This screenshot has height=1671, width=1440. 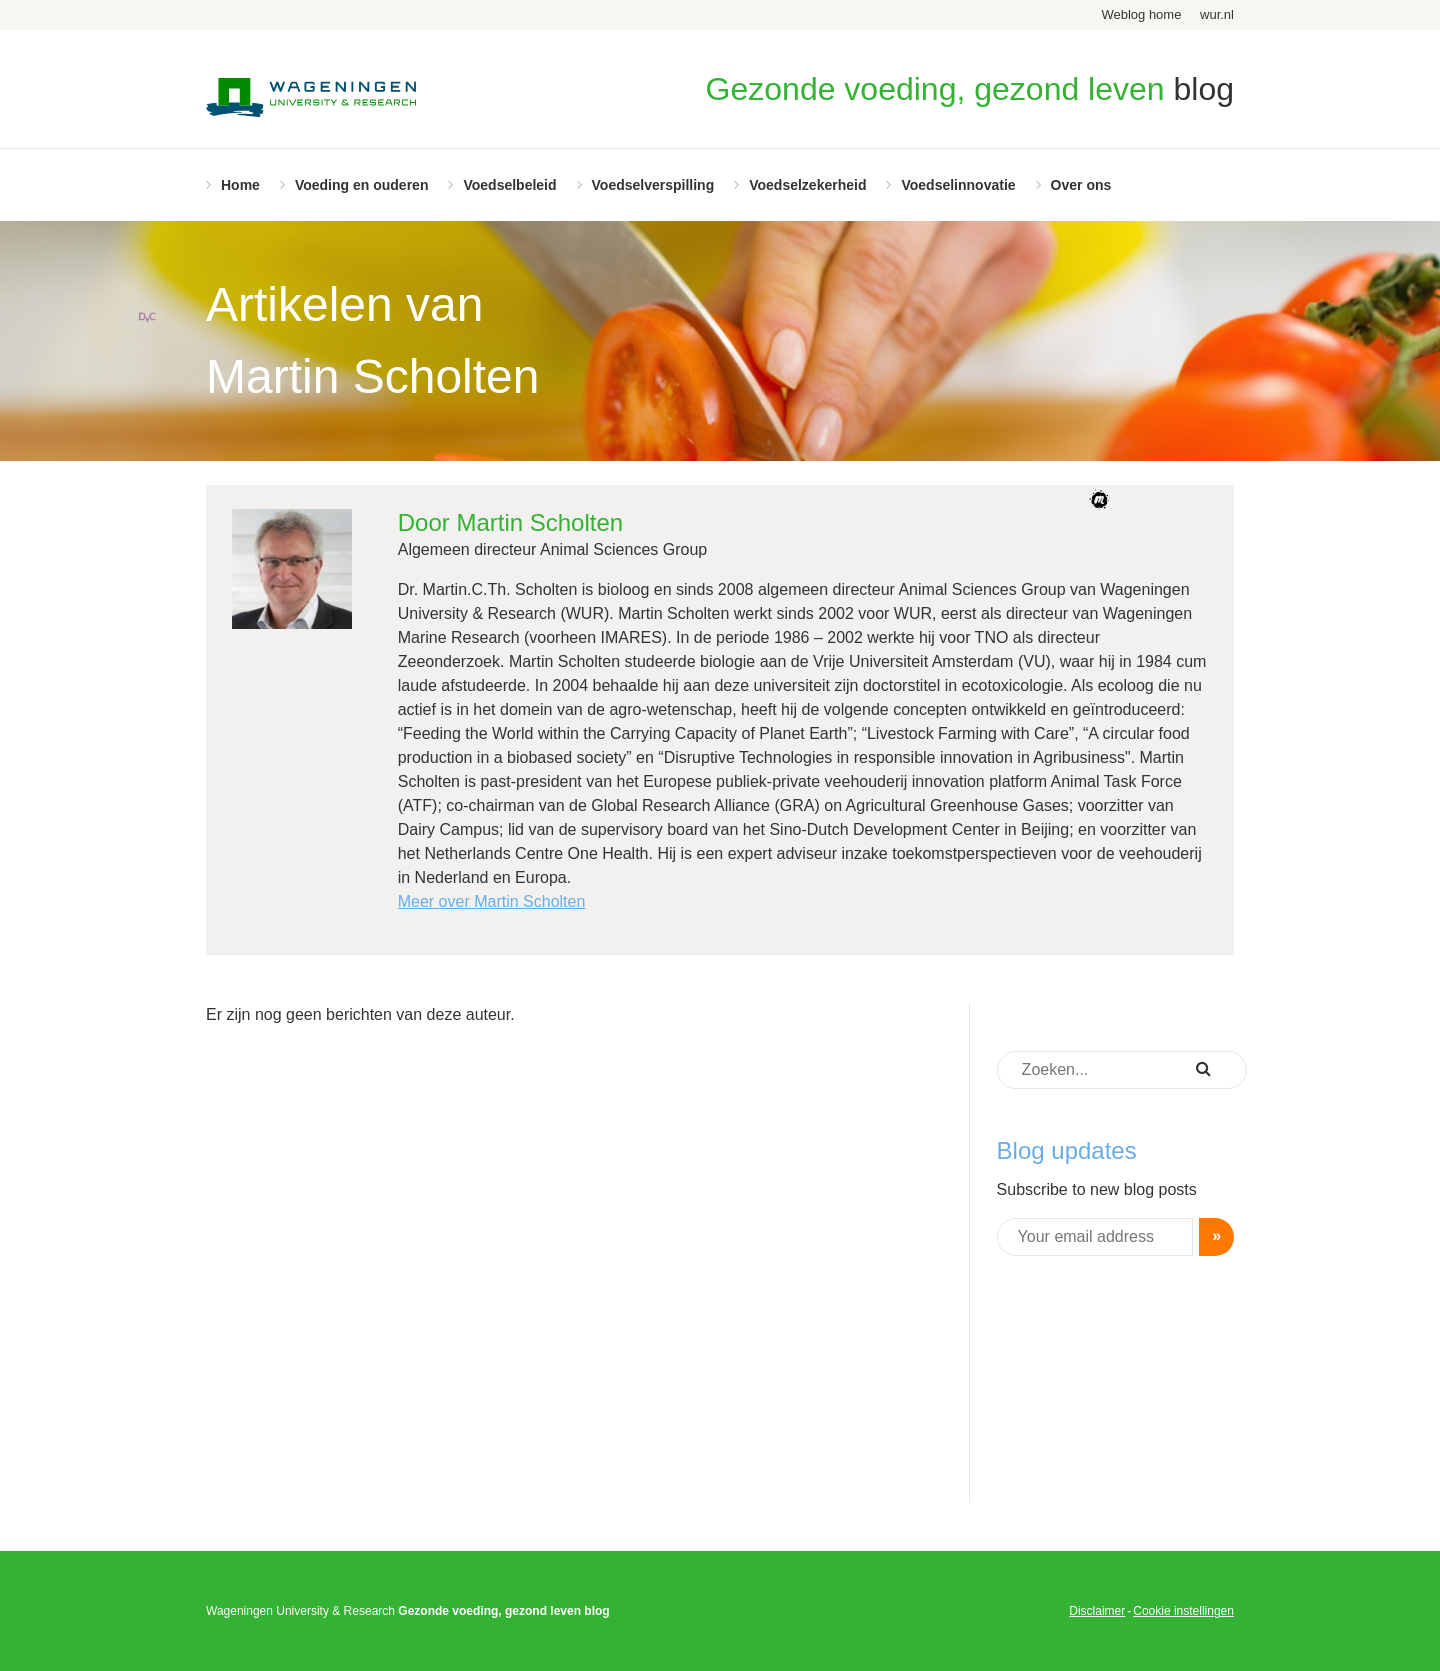 I want to click on open the Meetup app, so click(x=1099, y=499).